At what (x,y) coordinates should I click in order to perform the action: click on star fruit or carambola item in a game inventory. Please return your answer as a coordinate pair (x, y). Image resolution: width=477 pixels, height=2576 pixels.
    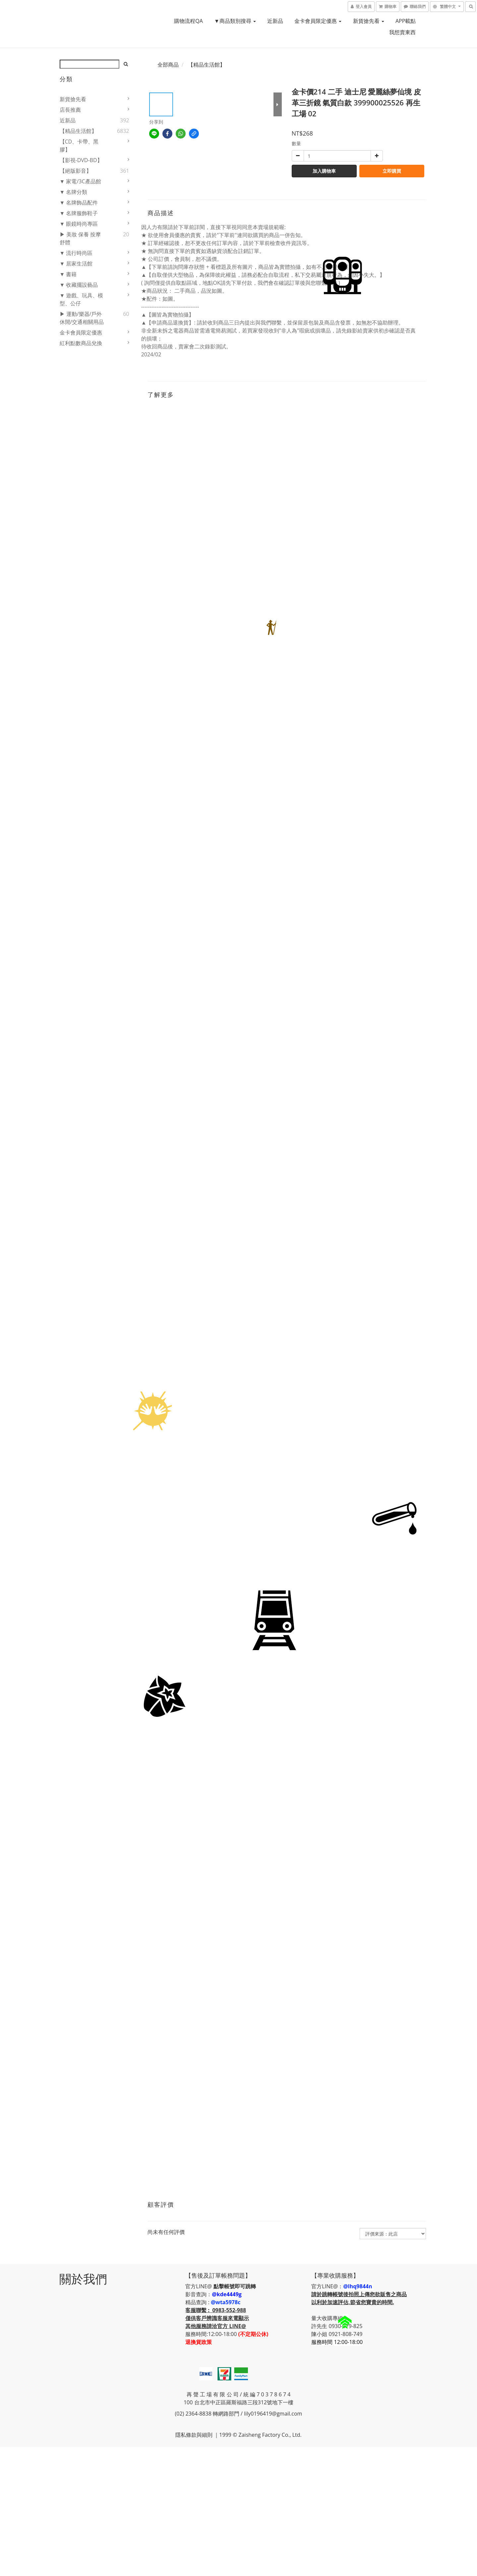
    Looking at the image, I should click on (164, 1697).